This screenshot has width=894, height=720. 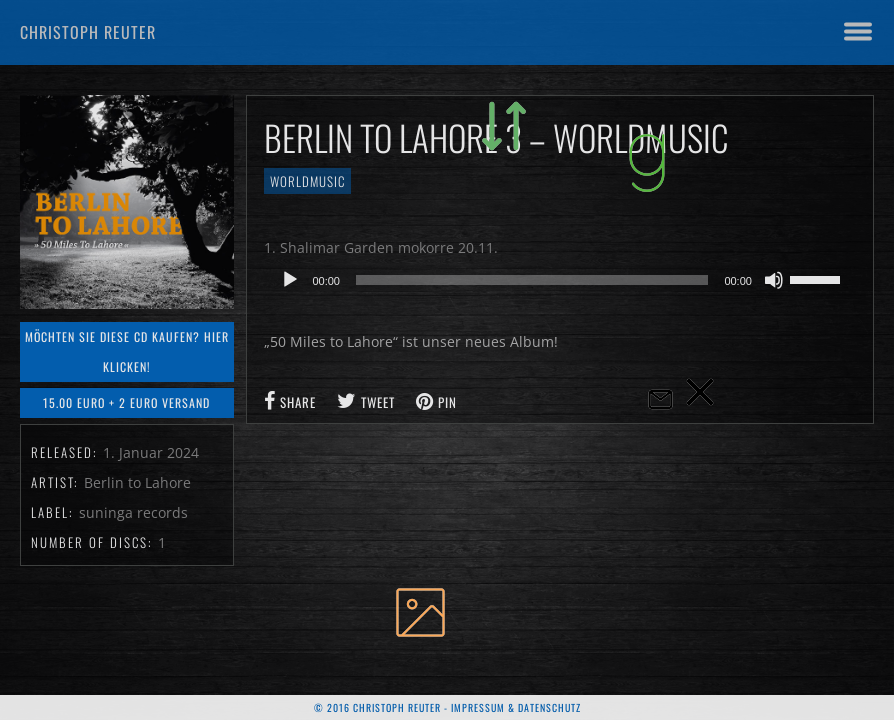 What do you see at coordinates (647, 163) in the screenshot?
I see `open Goodreads app` at bounding box center [647, 163].